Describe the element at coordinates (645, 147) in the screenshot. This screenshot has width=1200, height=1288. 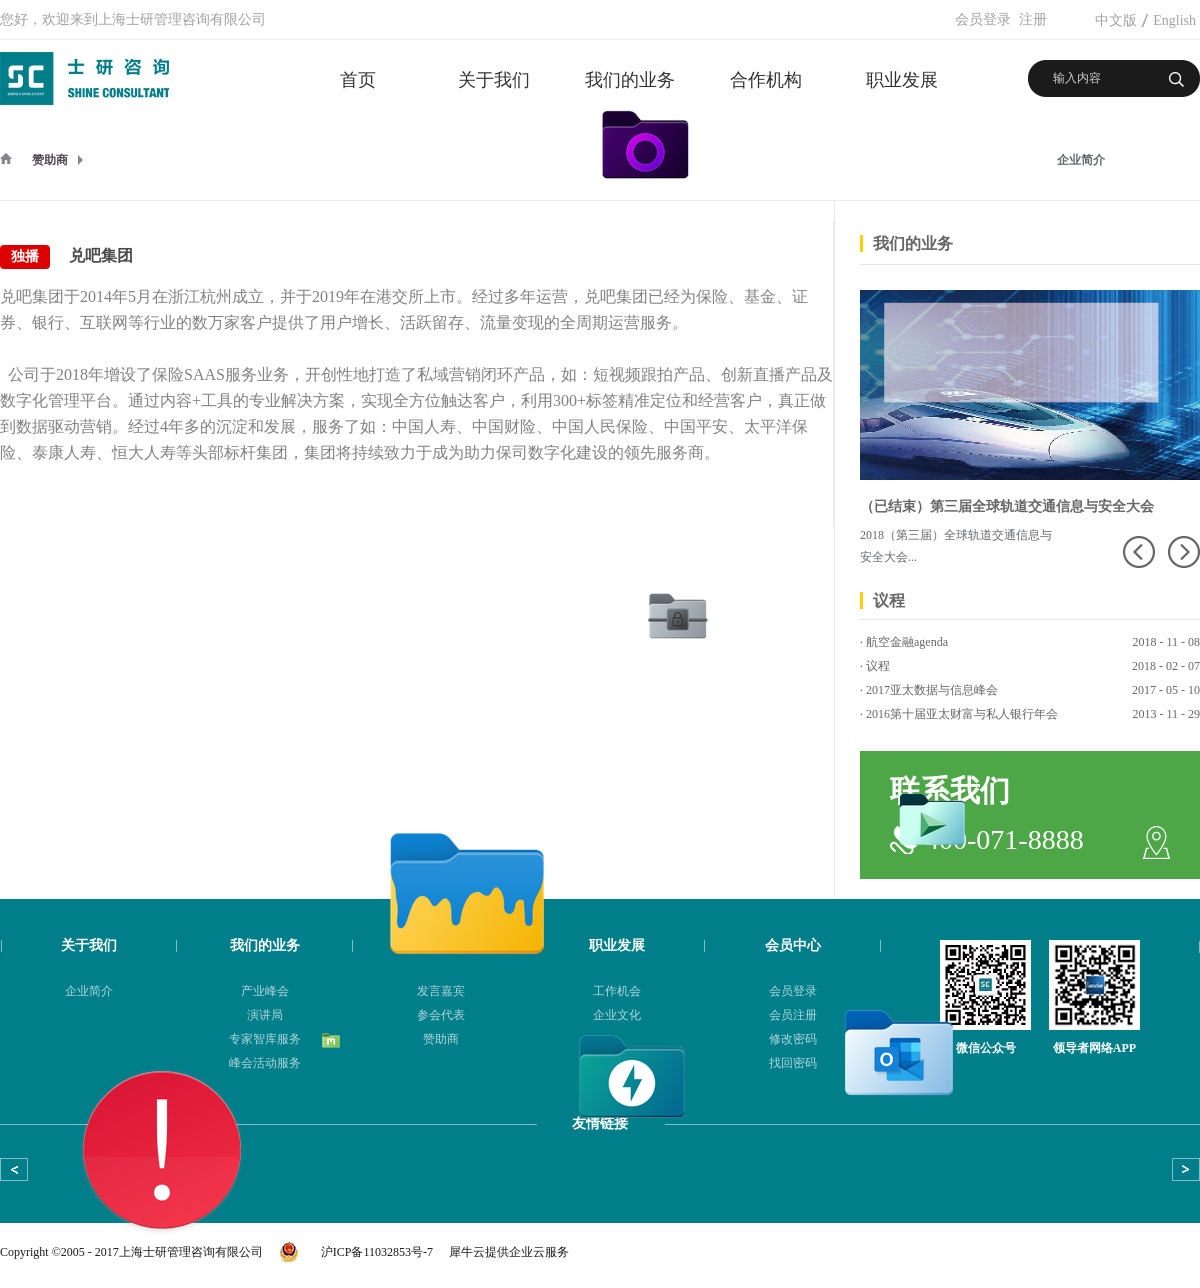
I see `open GOG Galaxy game library folder` at that location.